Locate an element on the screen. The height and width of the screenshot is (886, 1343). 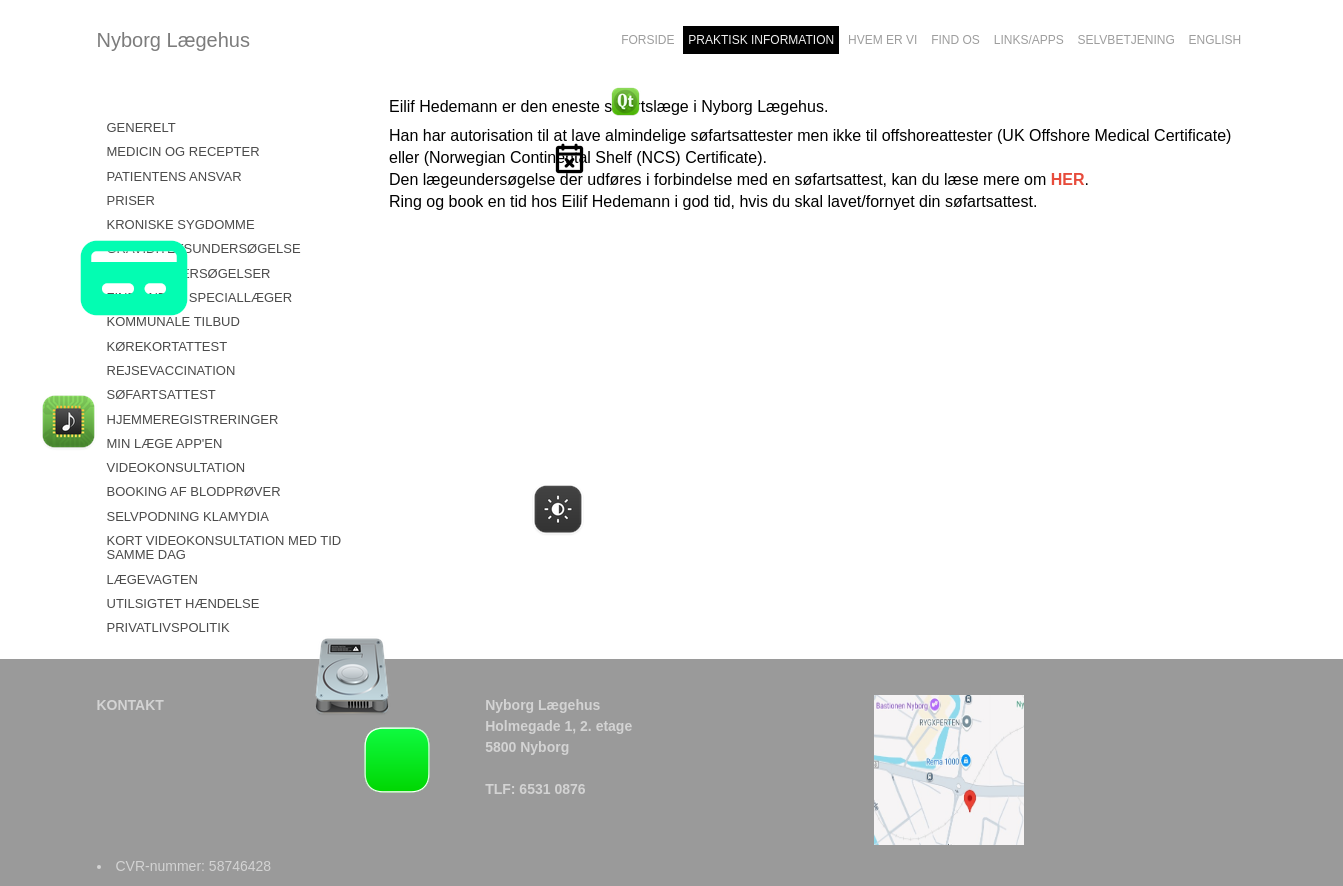
access local hard drive storage is located at coordinates (352, 676).